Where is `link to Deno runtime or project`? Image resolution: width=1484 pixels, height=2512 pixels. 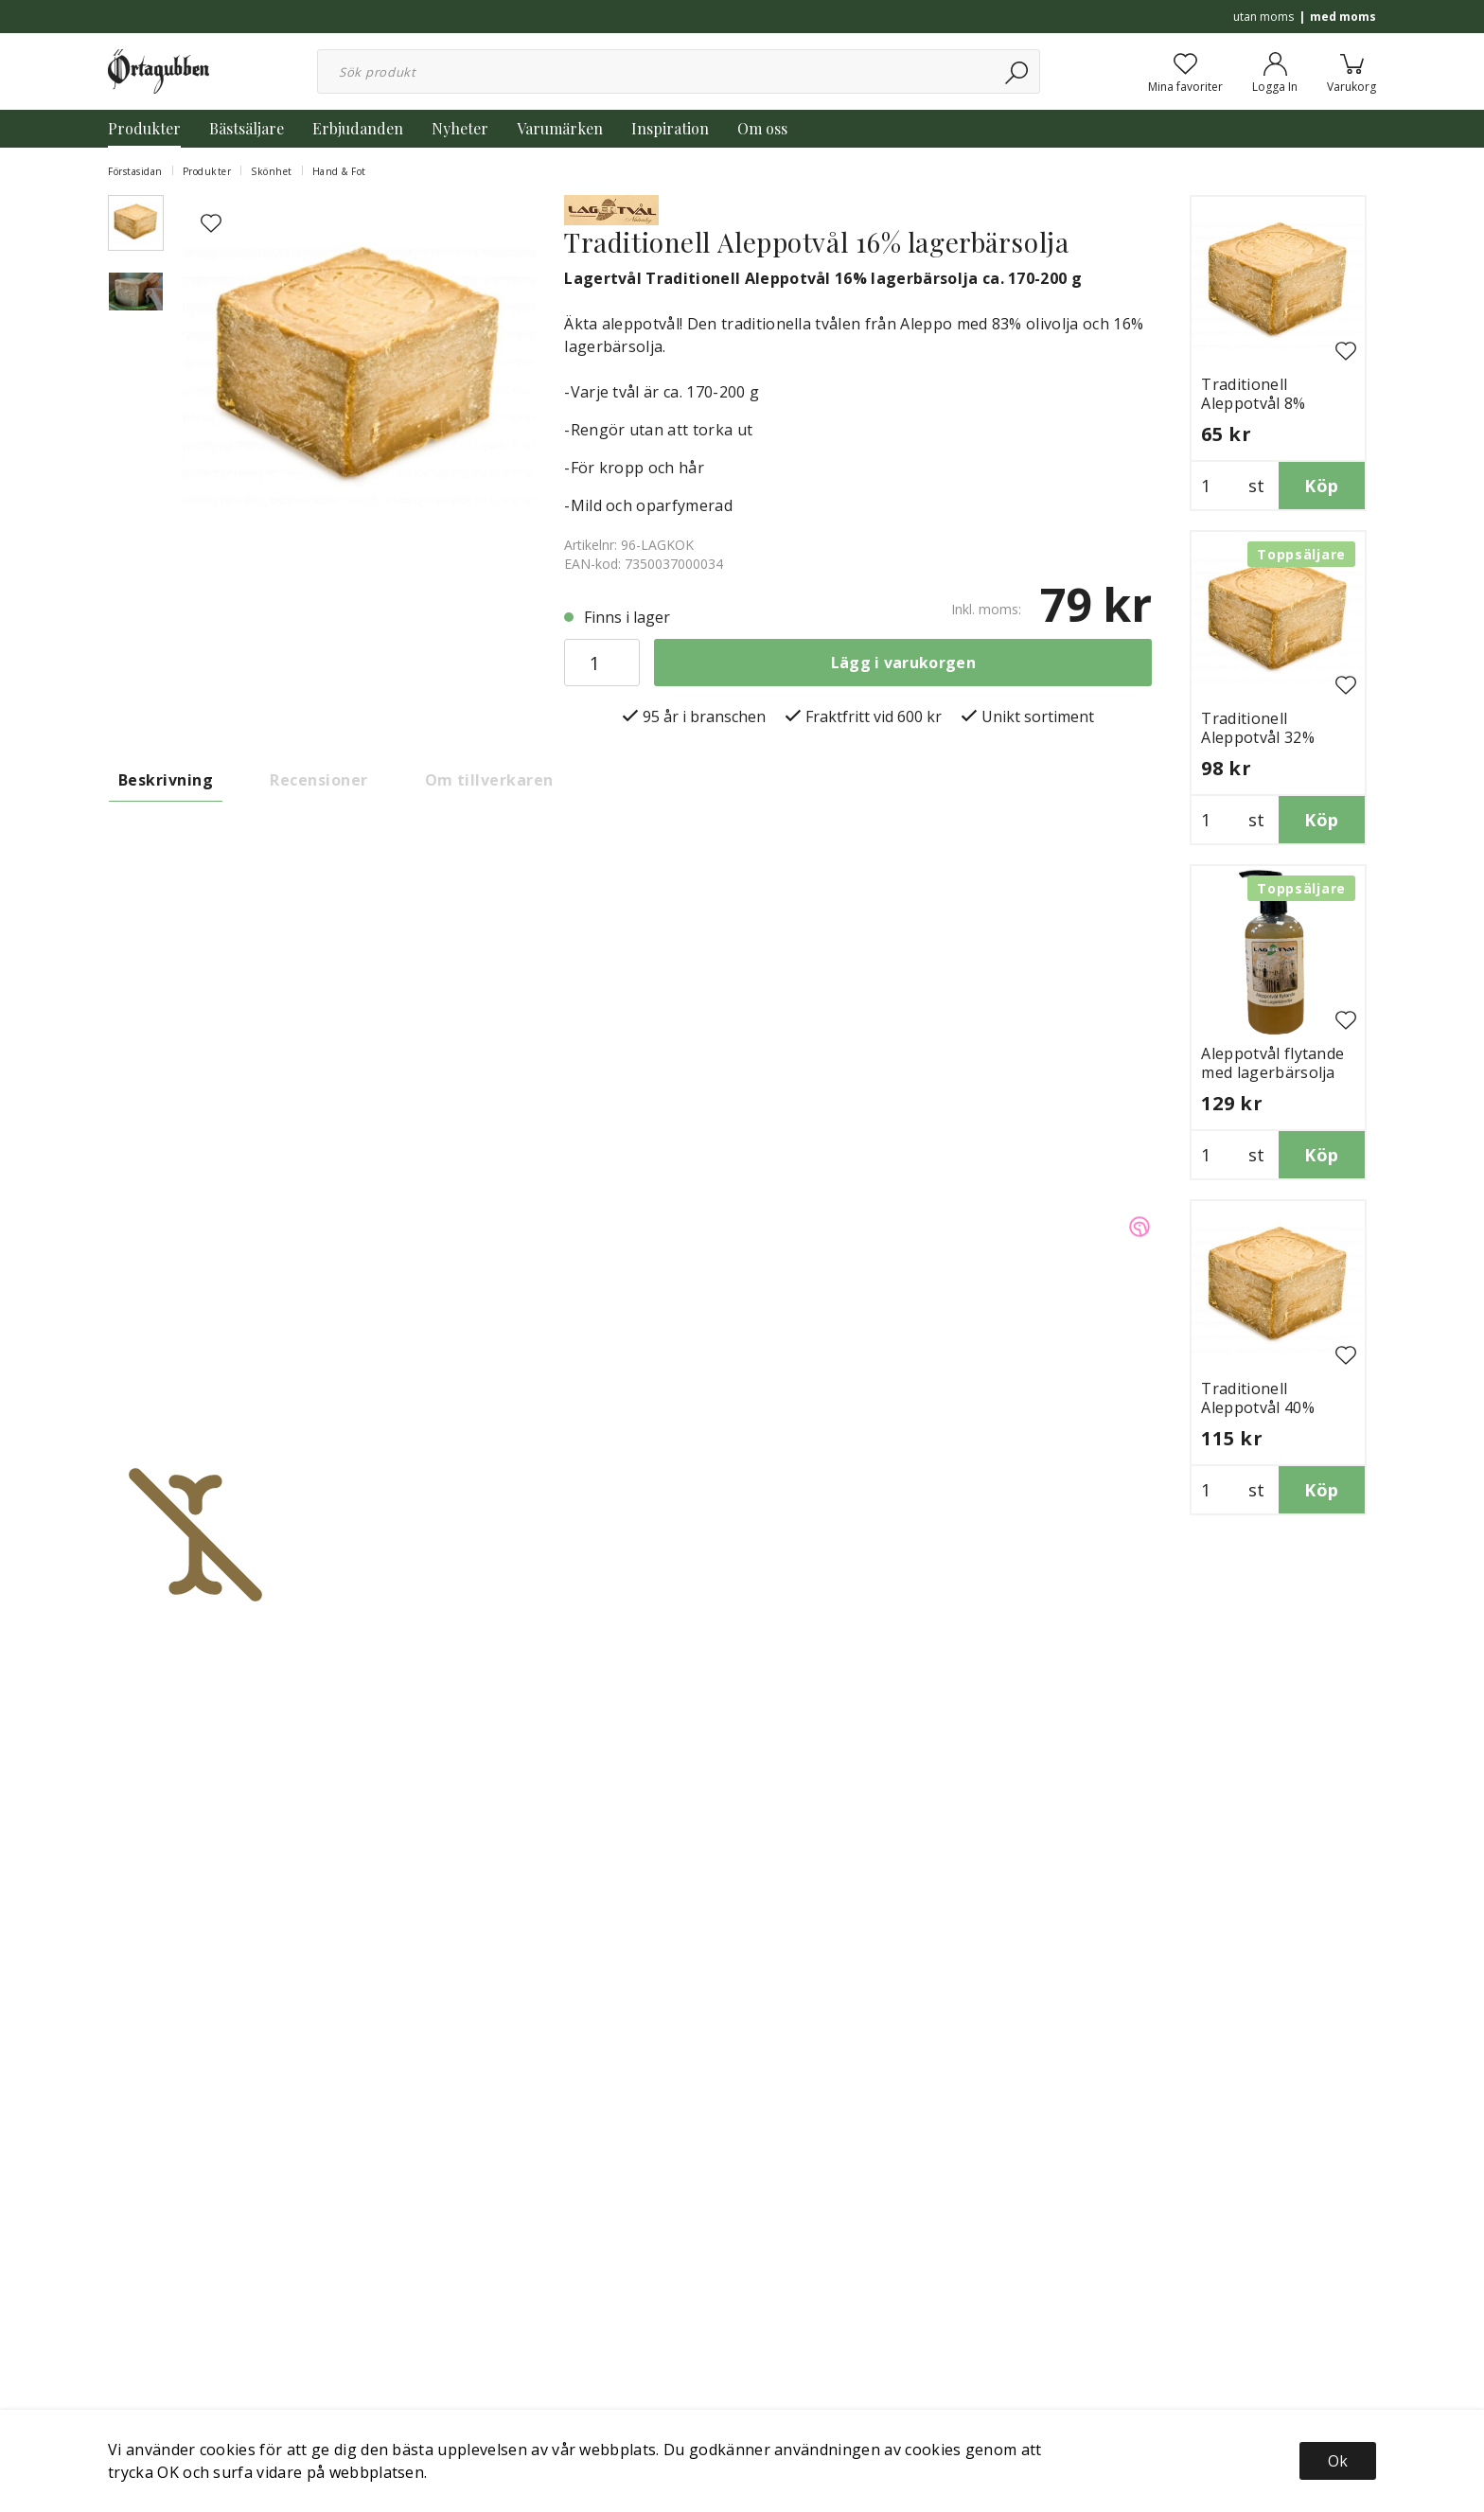
link to Deno runtime or project is located at coordinates (1140, 1227).